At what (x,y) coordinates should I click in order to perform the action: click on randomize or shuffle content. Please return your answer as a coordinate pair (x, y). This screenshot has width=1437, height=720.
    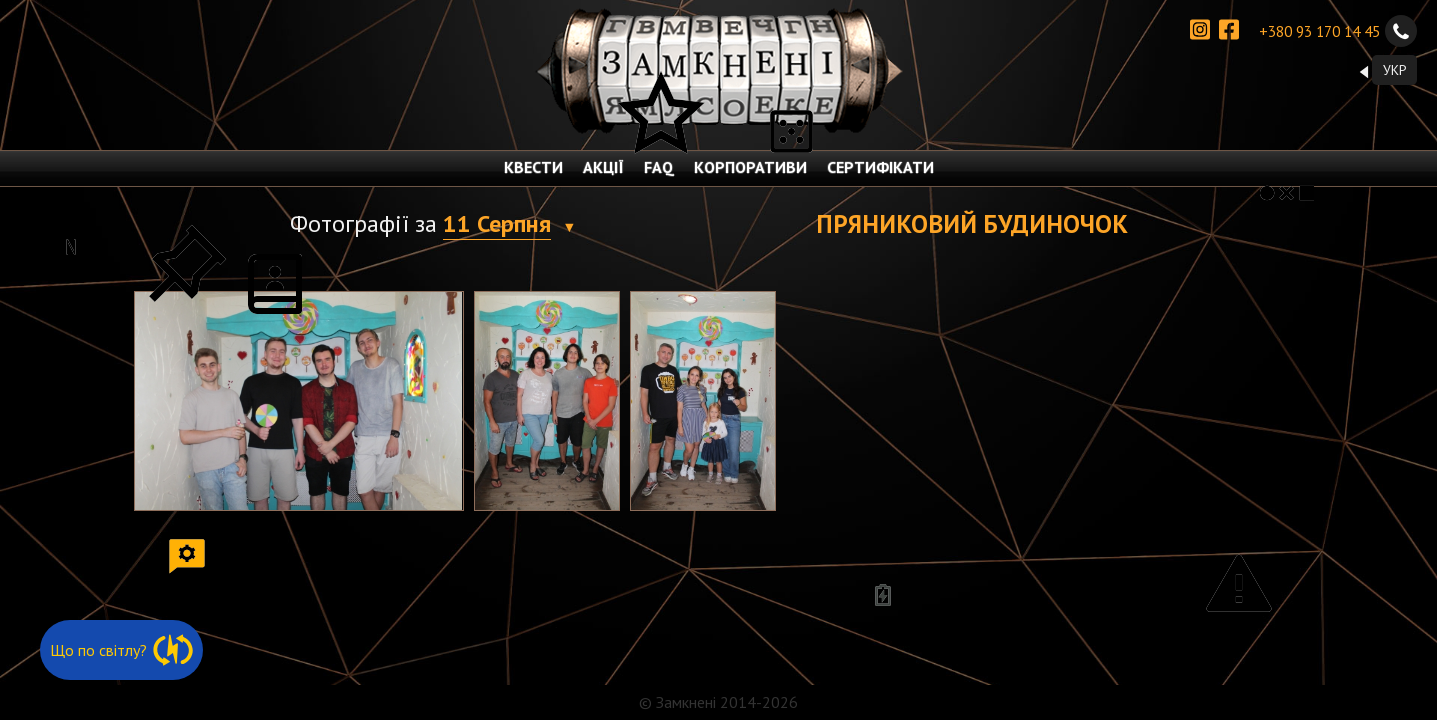
    Looking at the image, I should click on (791, 131).